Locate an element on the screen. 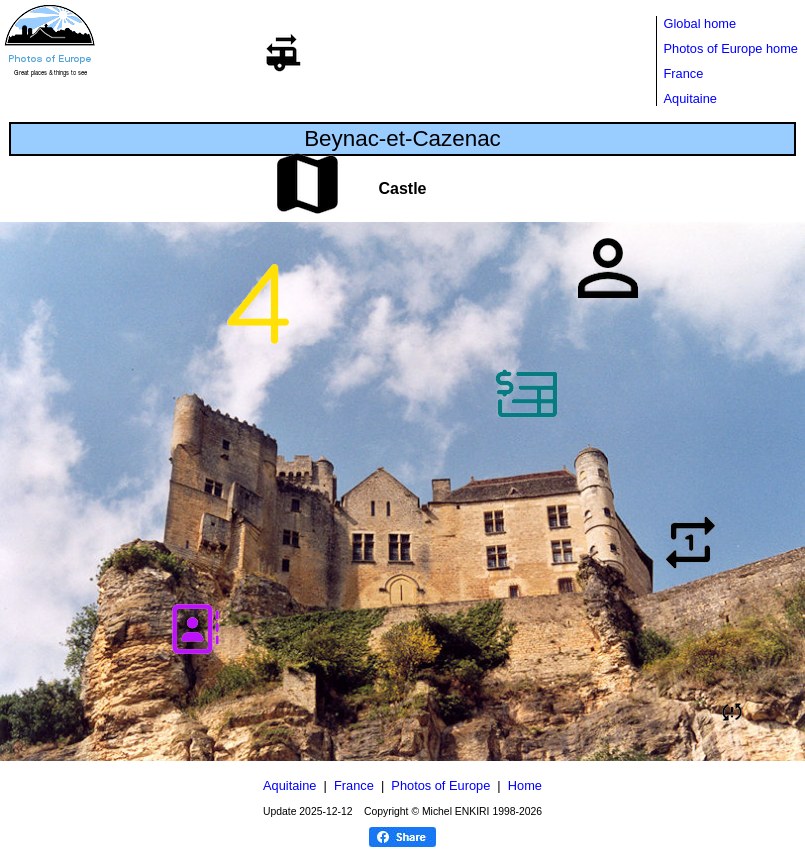  indicates step four in a multi-step process is located at coordinates (260, 304).